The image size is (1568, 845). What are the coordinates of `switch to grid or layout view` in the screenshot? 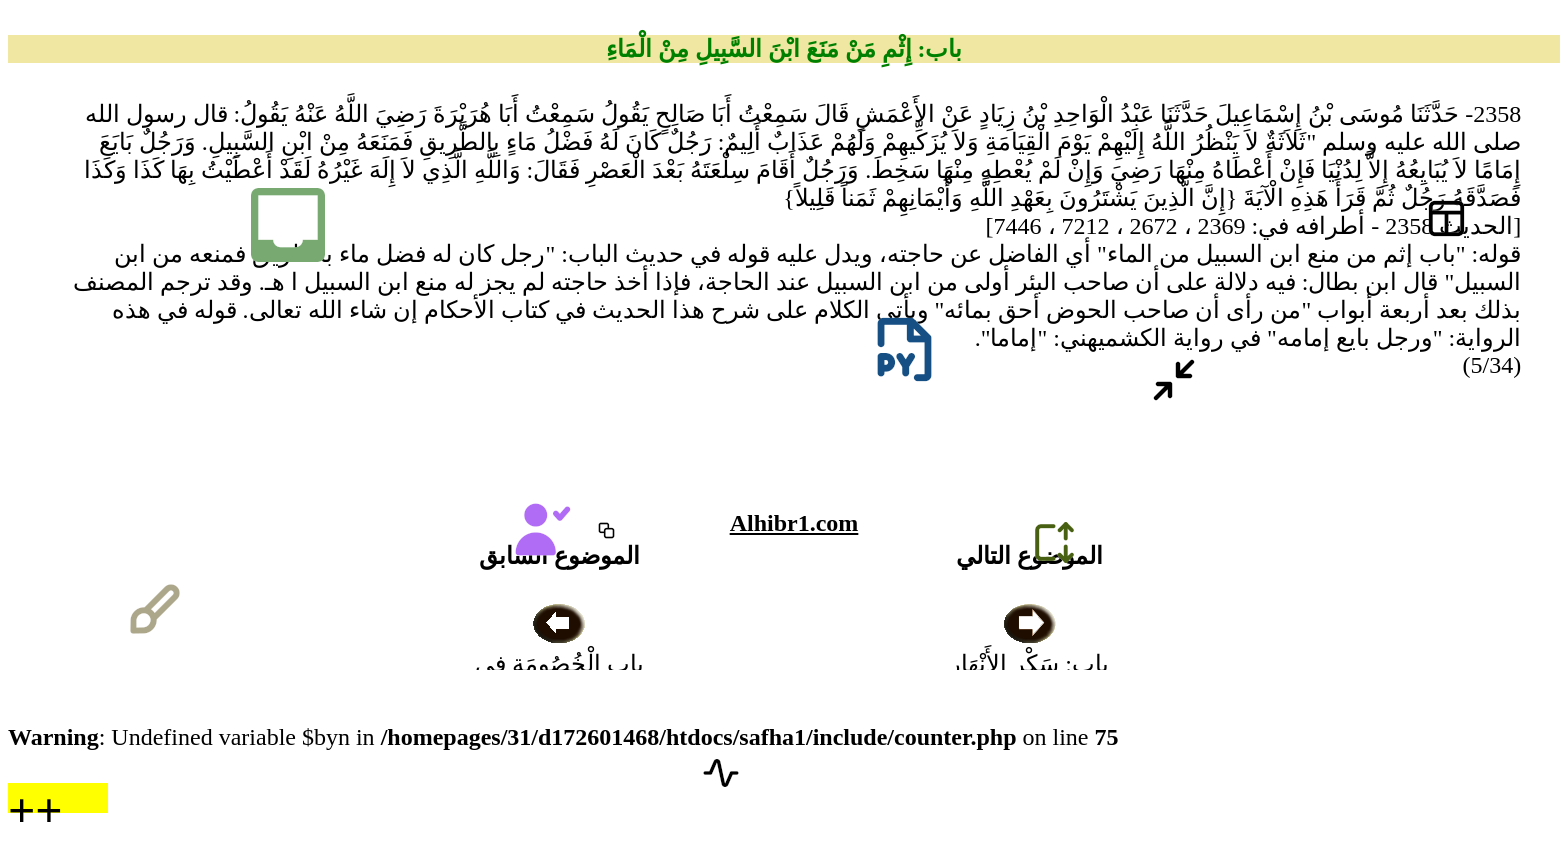 It's located at (1446, 218).